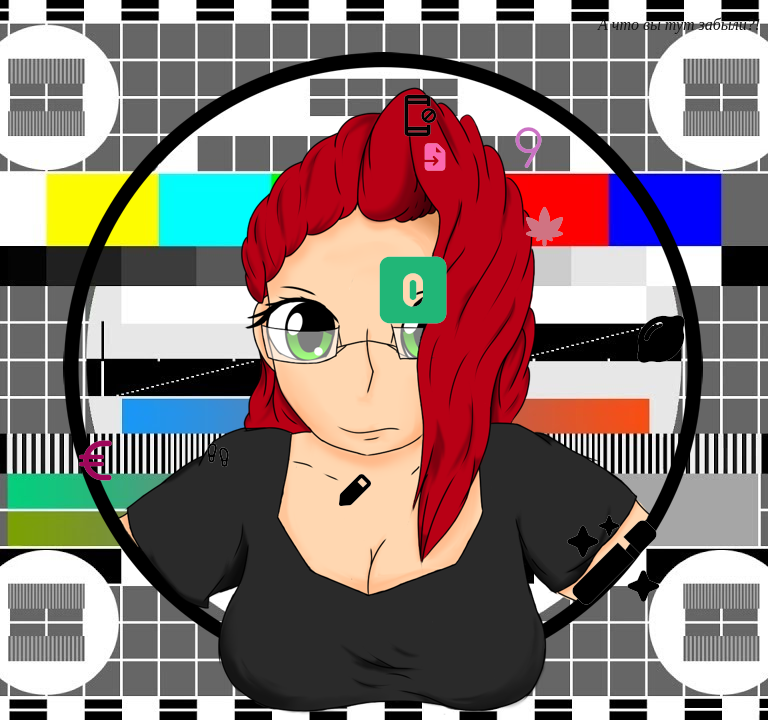 The image size is (768, 720). I want to click on apply automatic enhancements or effects, so click(614, 562).